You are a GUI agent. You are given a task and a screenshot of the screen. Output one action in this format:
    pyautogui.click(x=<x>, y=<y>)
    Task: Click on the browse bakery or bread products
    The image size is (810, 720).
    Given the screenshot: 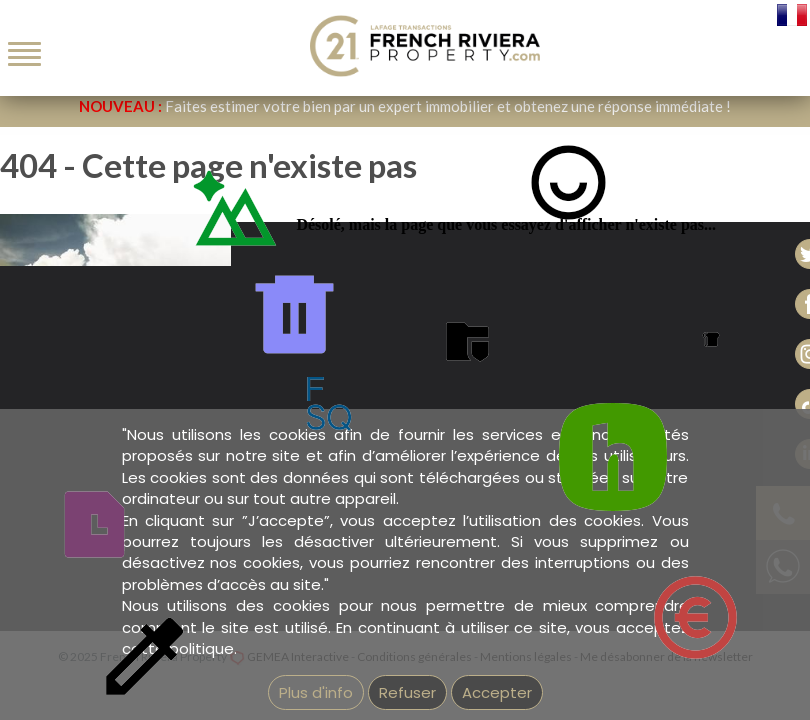 What is the action you would take?
    pyautogui.click(x=711, y=339)
    